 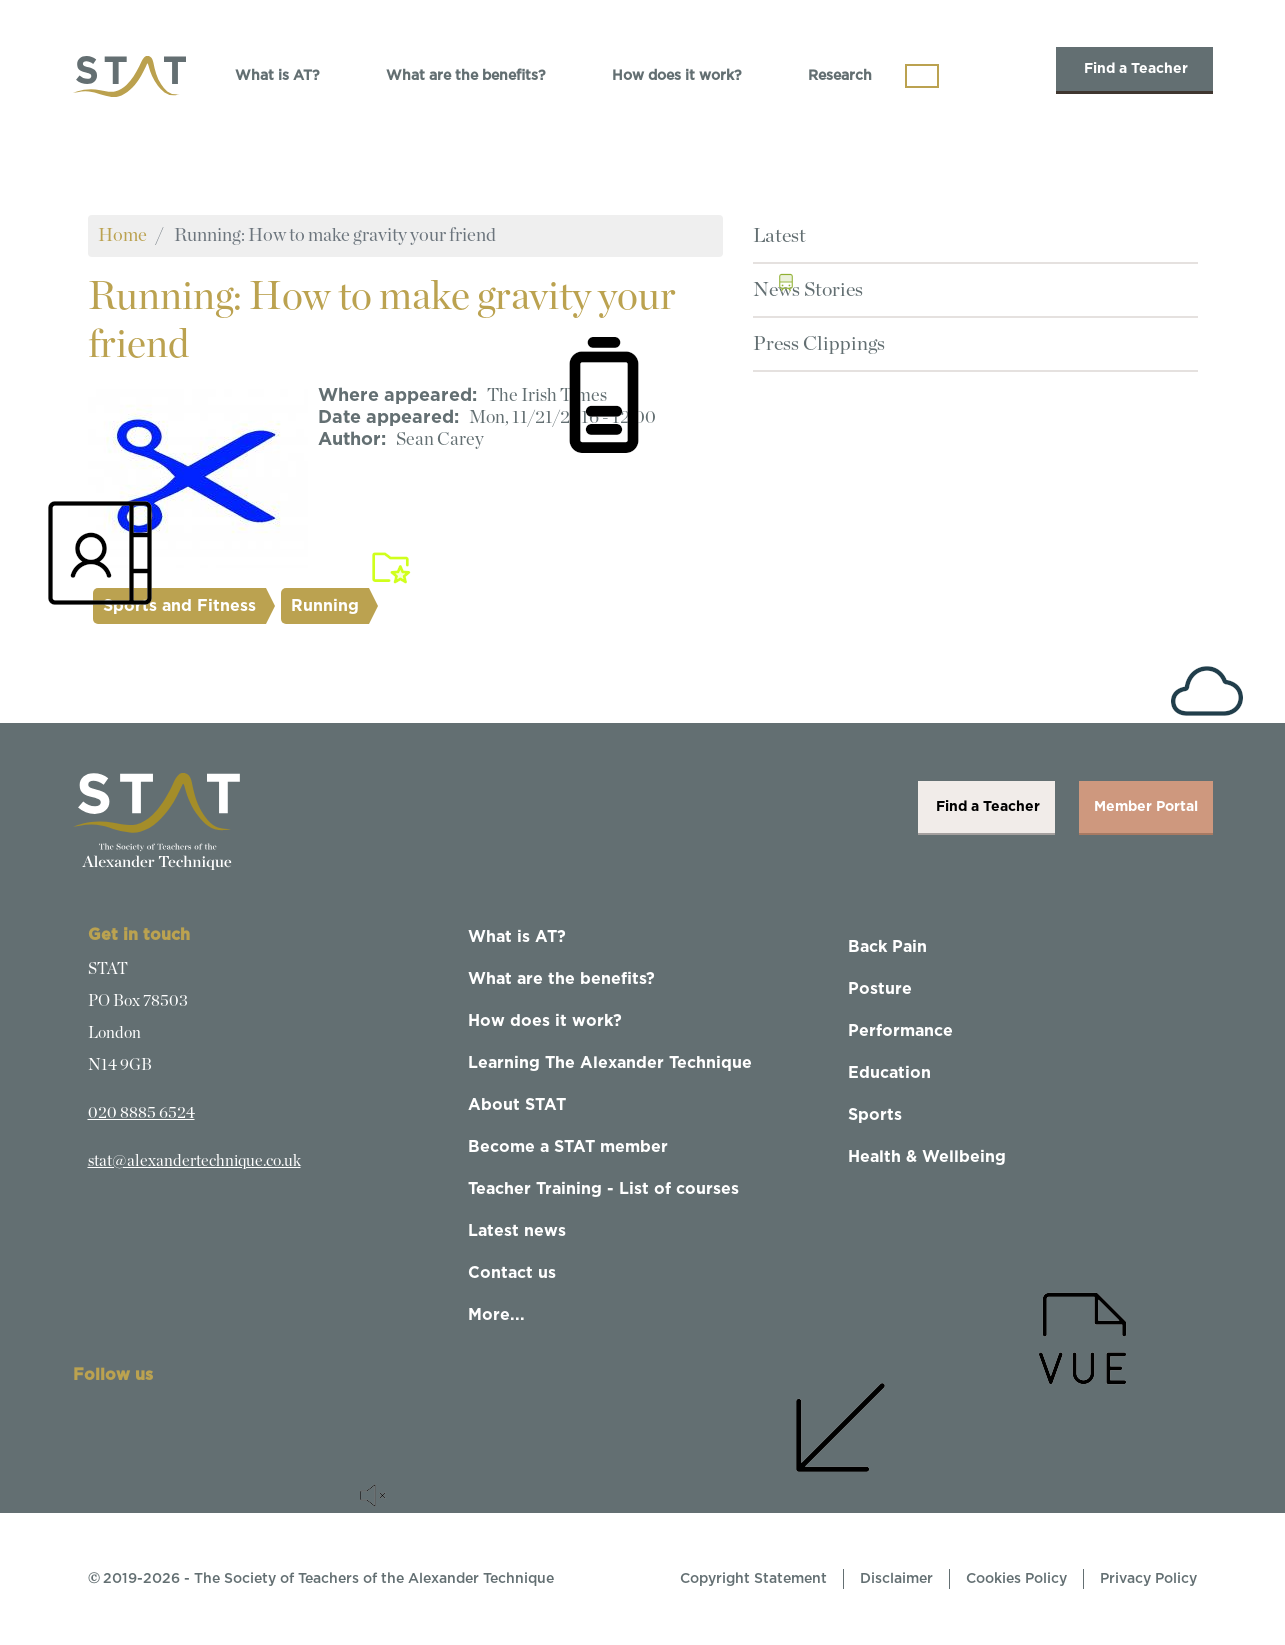 I want to click on access your contacts or address book, so click(x=100, y=553).